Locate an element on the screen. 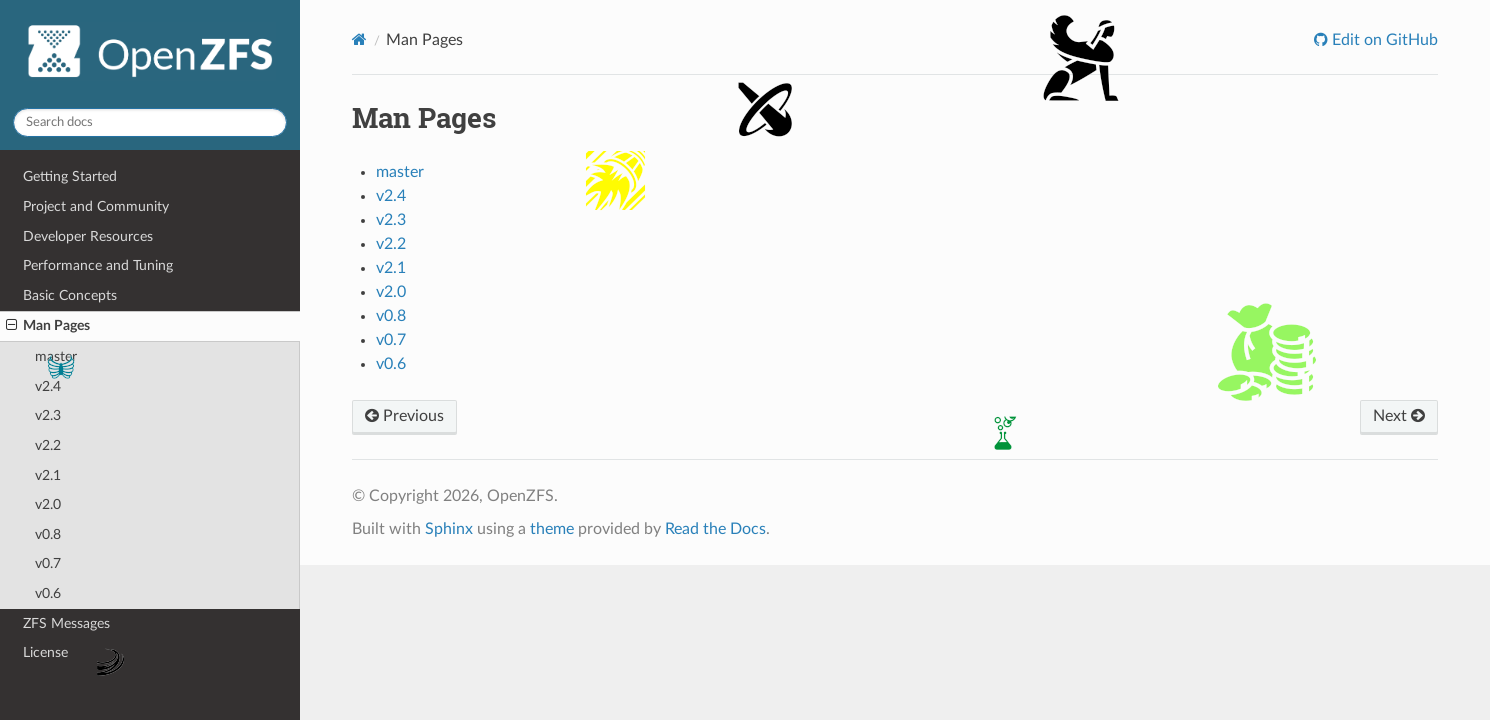  view your in-game currency balance is located at coordinates (1267, 352).